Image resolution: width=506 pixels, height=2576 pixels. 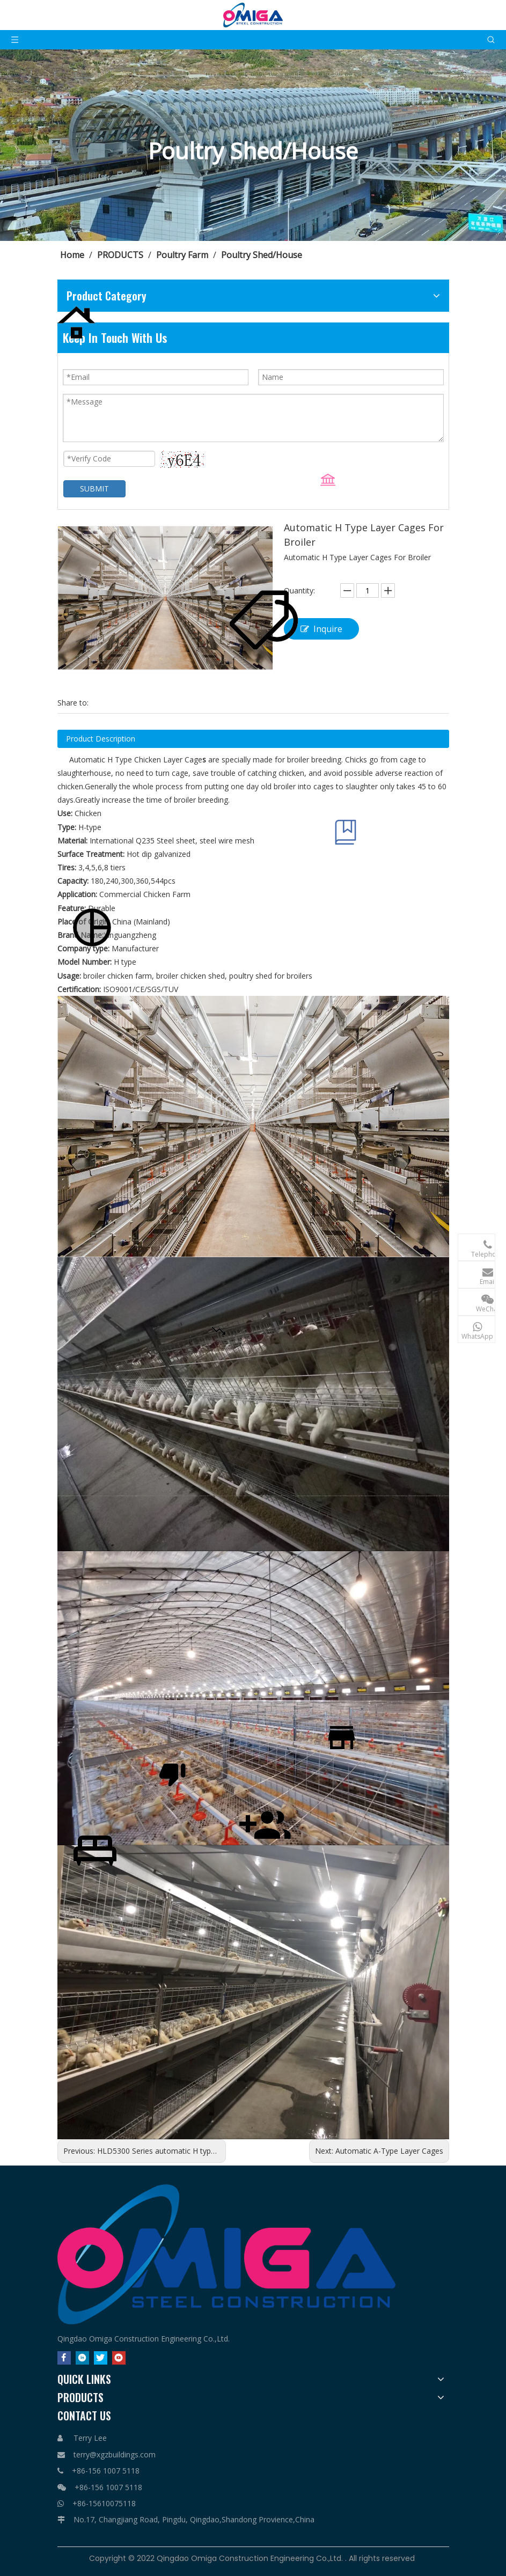 What do you see at coordinates (346, 832) in the screenshot?
I see `access your bookmarked reading material` at bounding box center [346, 832].